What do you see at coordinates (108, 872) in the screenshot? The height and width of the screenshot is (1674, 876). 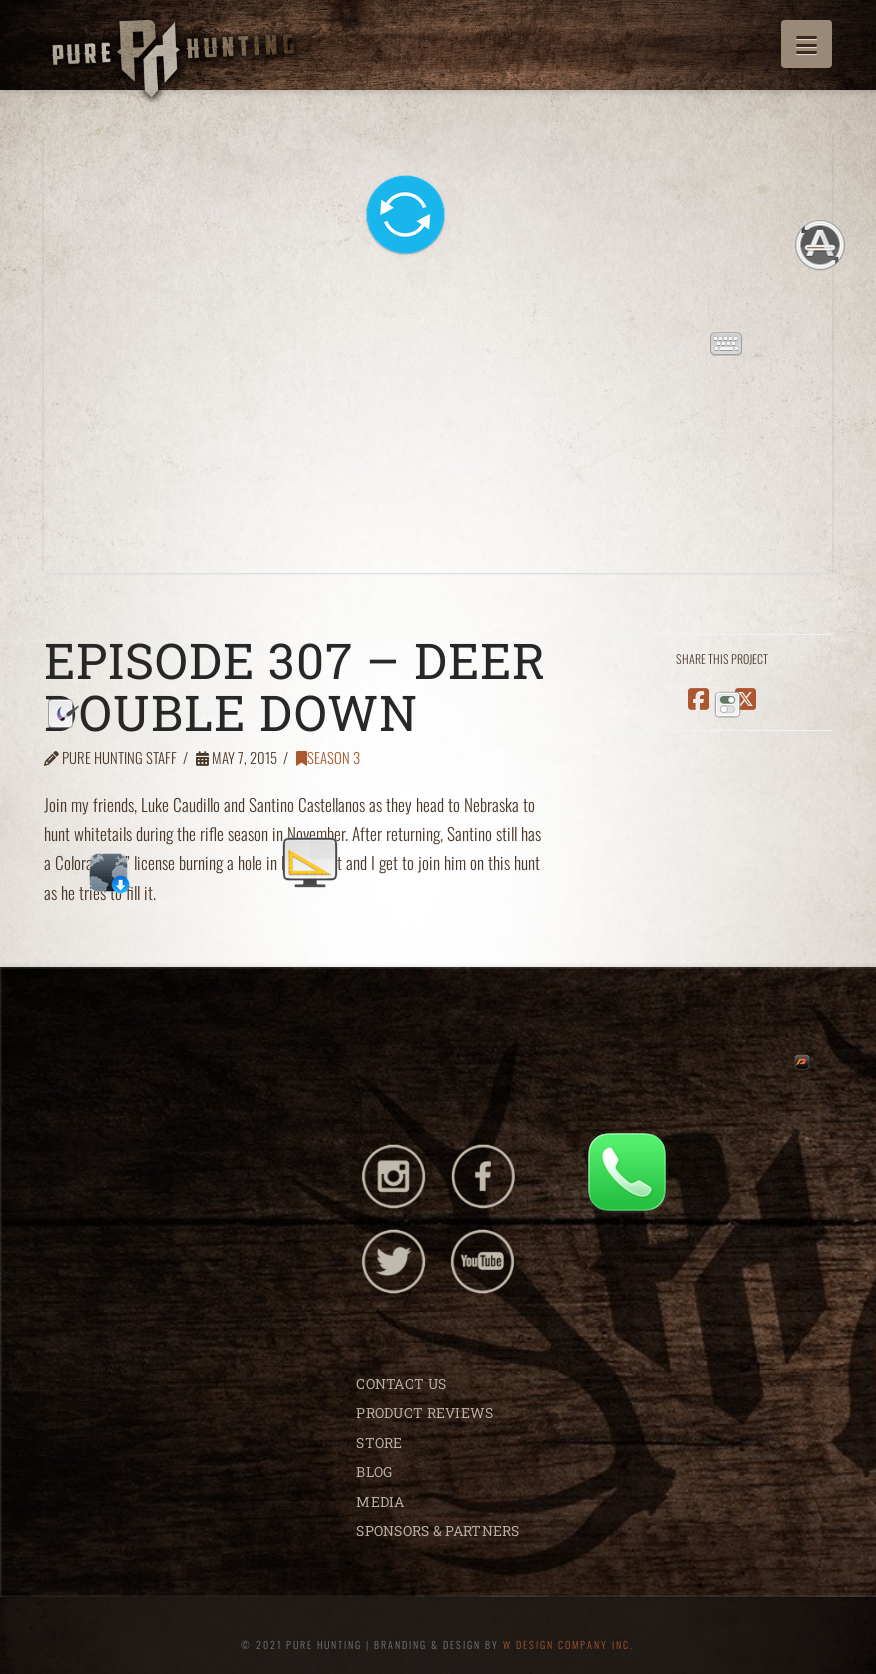 I see `open xdman download manager` at bounding box center [108, 872].